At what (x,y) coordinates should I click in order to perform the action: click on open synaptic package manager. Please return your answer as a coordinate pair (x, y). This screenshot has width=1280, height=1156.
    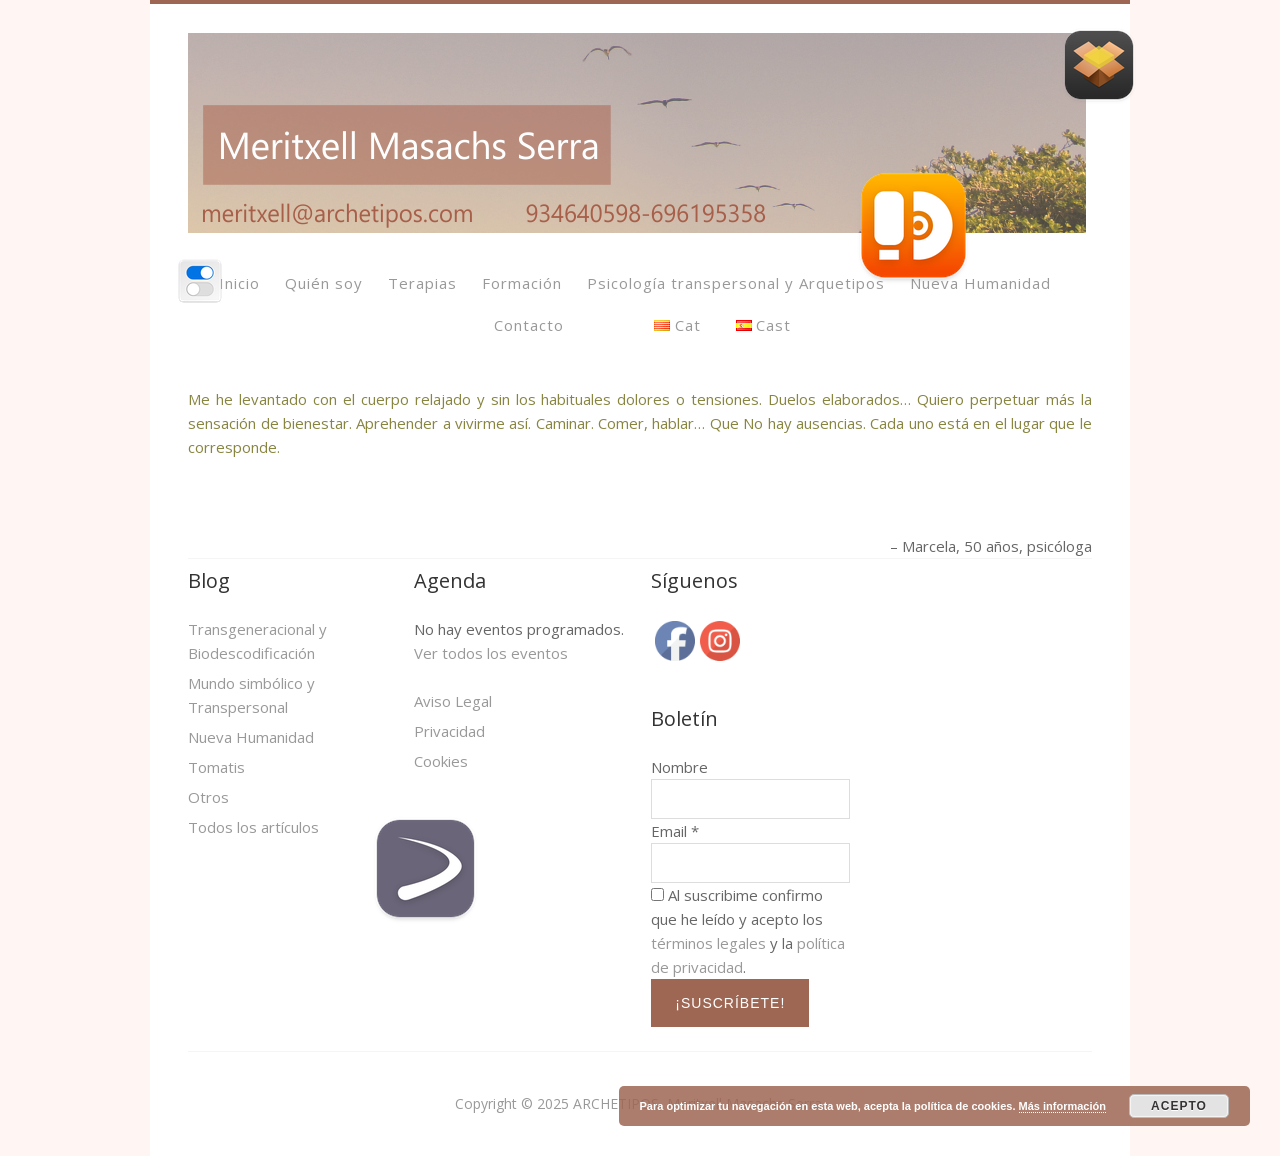
    Looking at the image, I should click on (1099, 65).